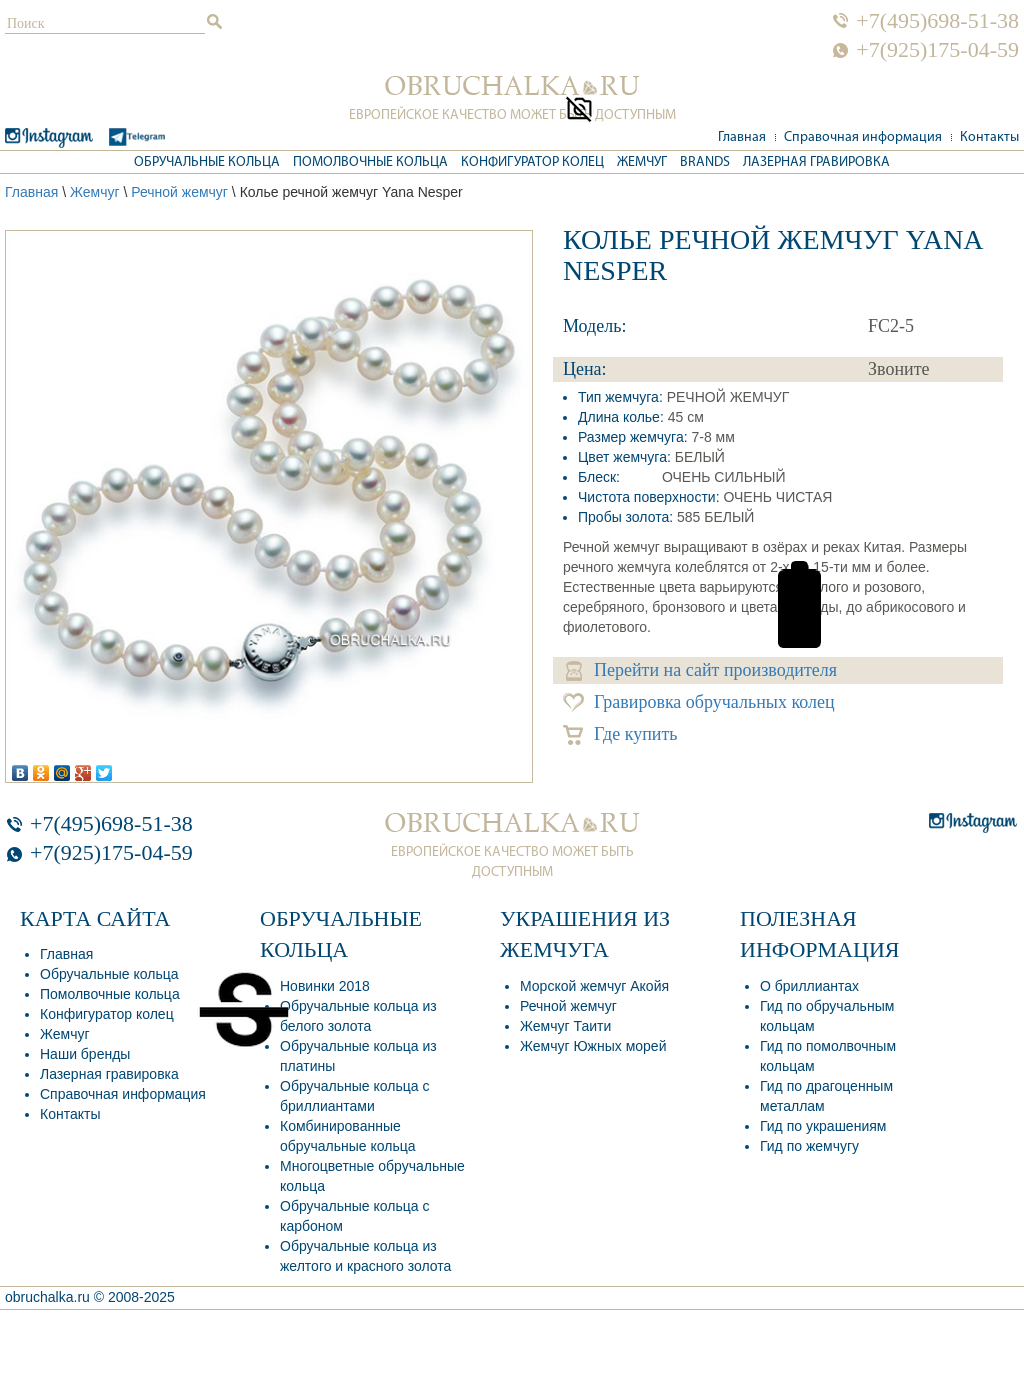 This screenshot has height=1384, width=1024. Describe the element at coordinates (579, 108) in the screenshot. I see `photography not allowed in this area` at that location.